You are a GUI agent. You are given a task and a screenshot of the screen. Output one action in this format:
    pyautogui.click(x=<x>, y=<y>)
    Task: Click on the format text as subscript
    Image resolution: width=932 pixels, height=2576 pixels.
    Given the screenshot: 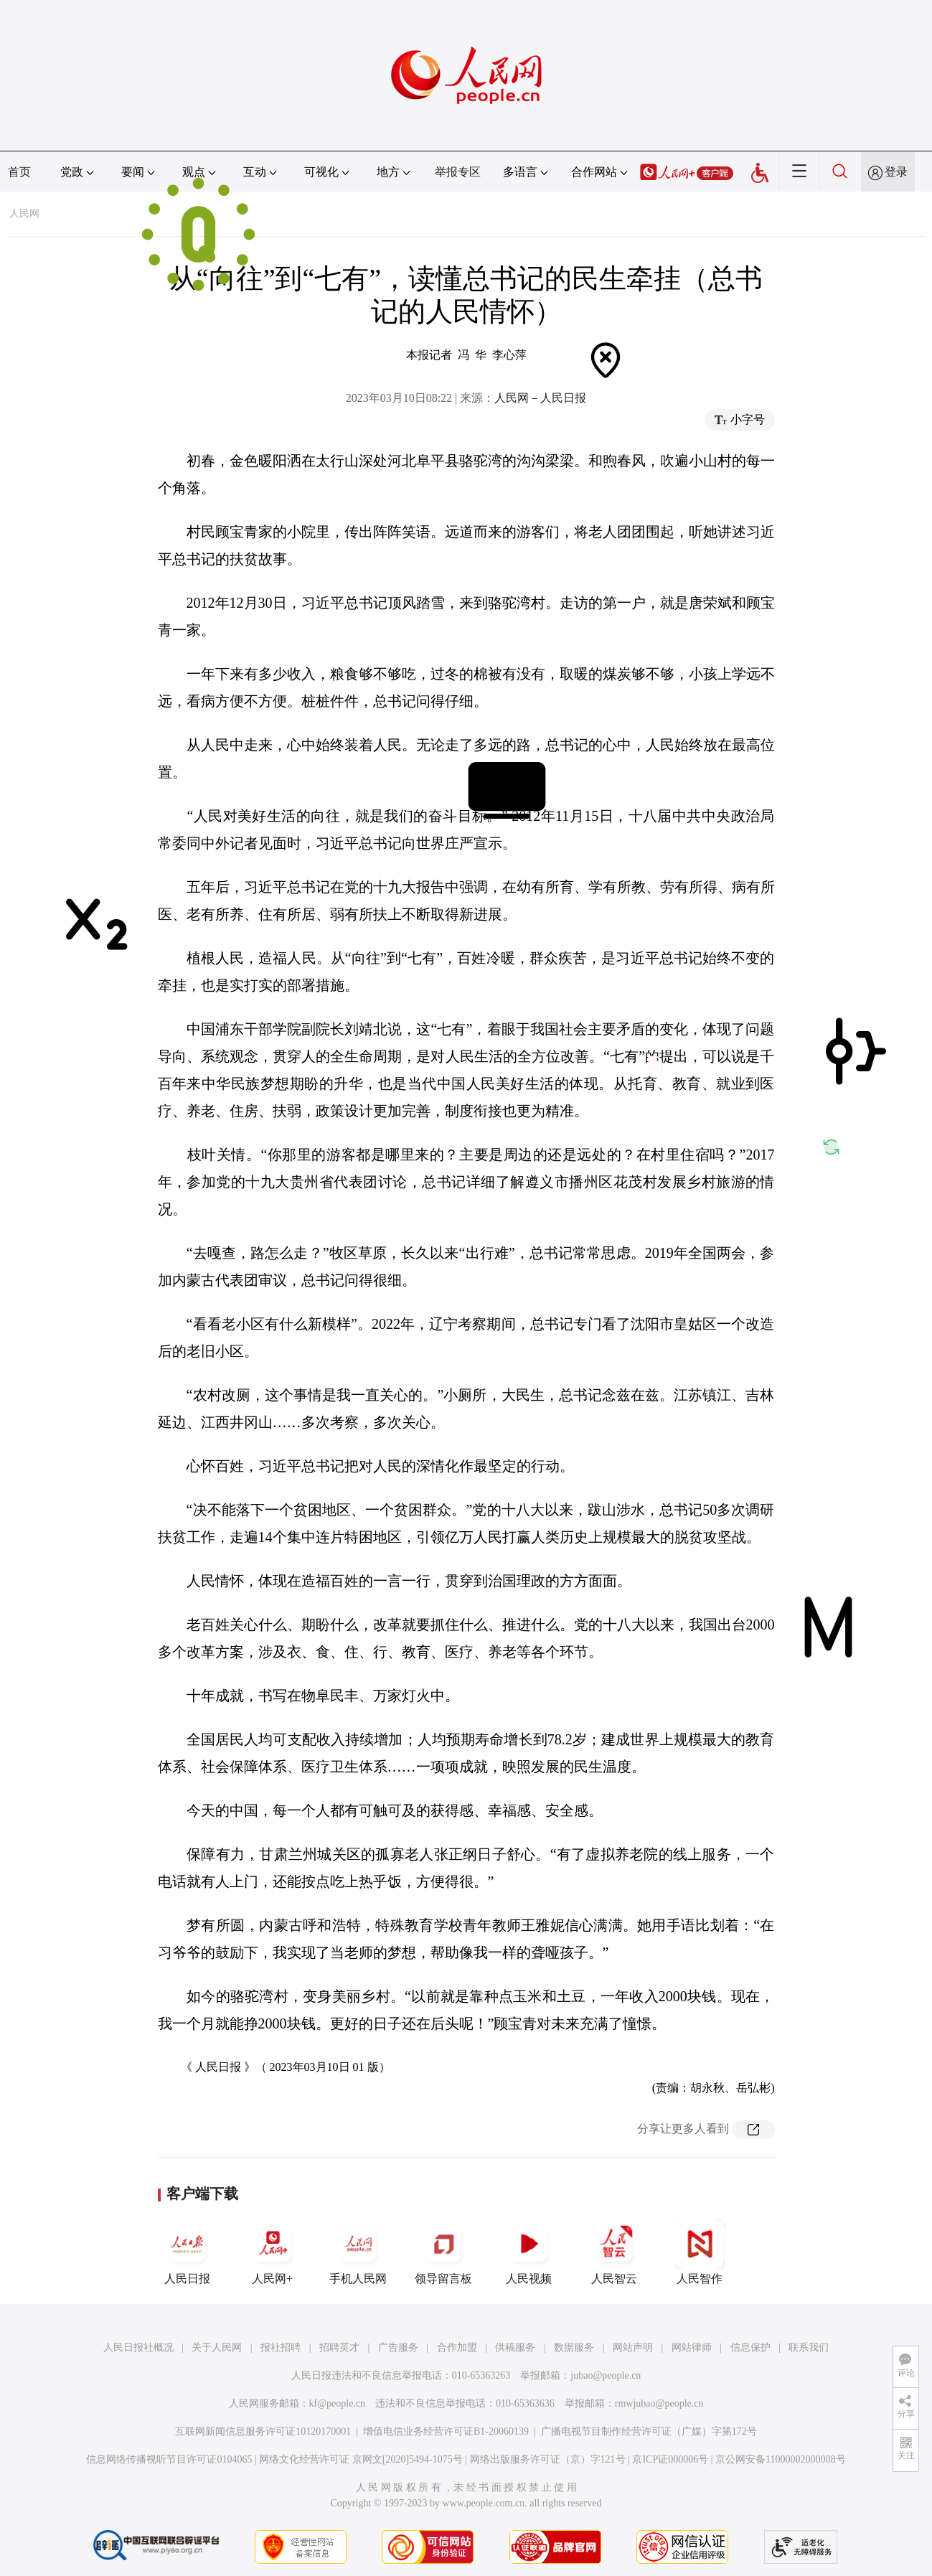 What is the action you would take?
    pyautogui.click(x=93, y=919)
    